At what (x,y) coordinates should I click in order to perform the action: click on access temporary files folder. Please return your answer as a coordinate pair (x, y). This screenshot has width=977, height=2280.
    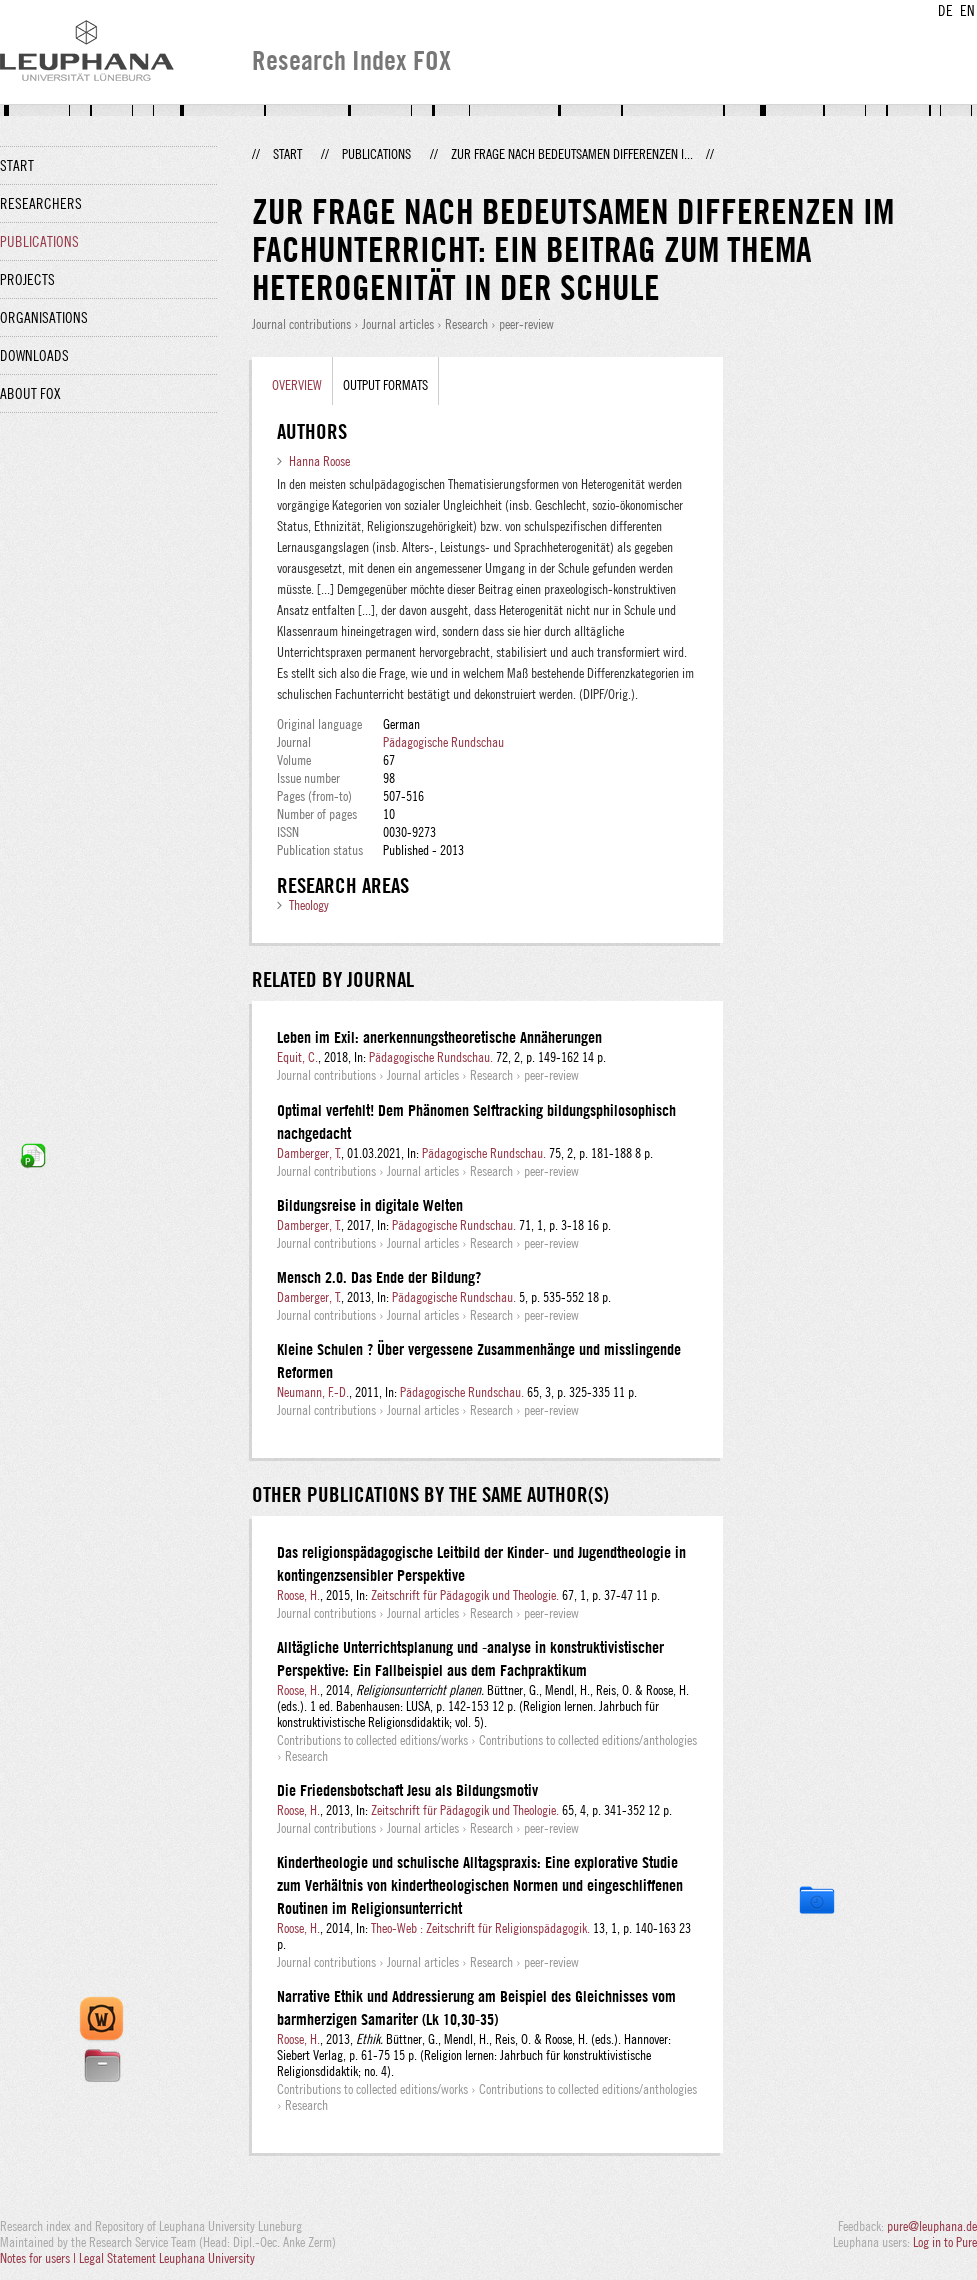
    Looking at the image, I should click on (817, 1900).